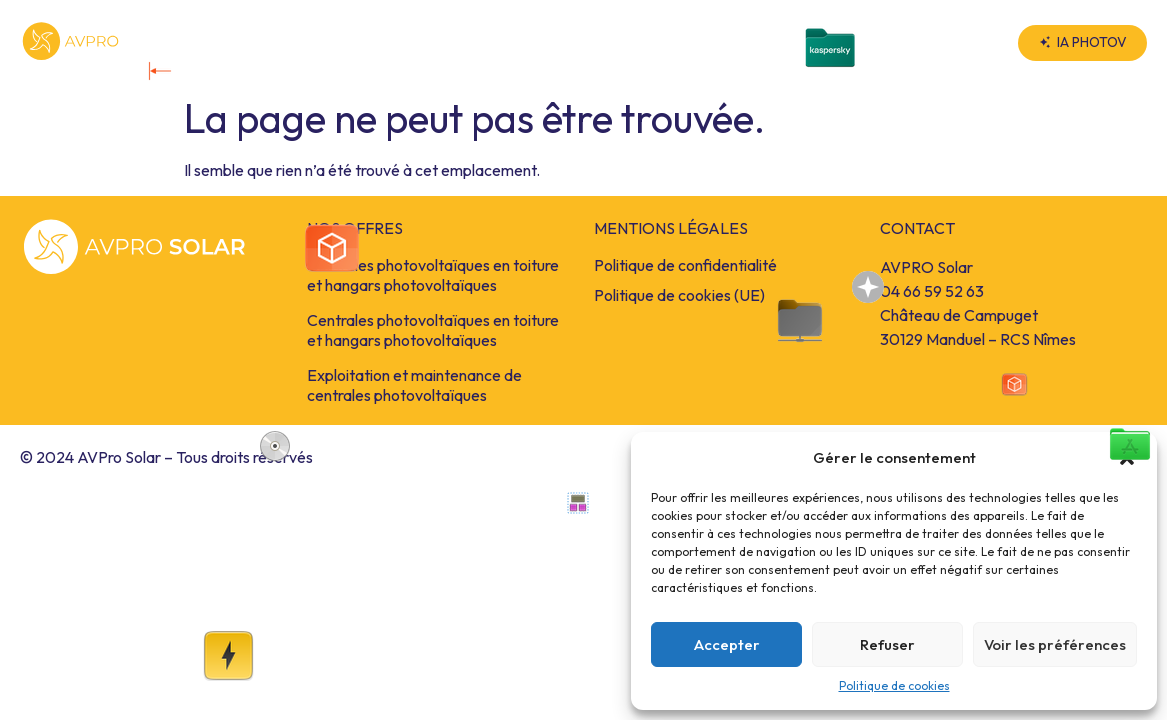  I want to click on 3D model file in STL binary format, so click(332, 247).